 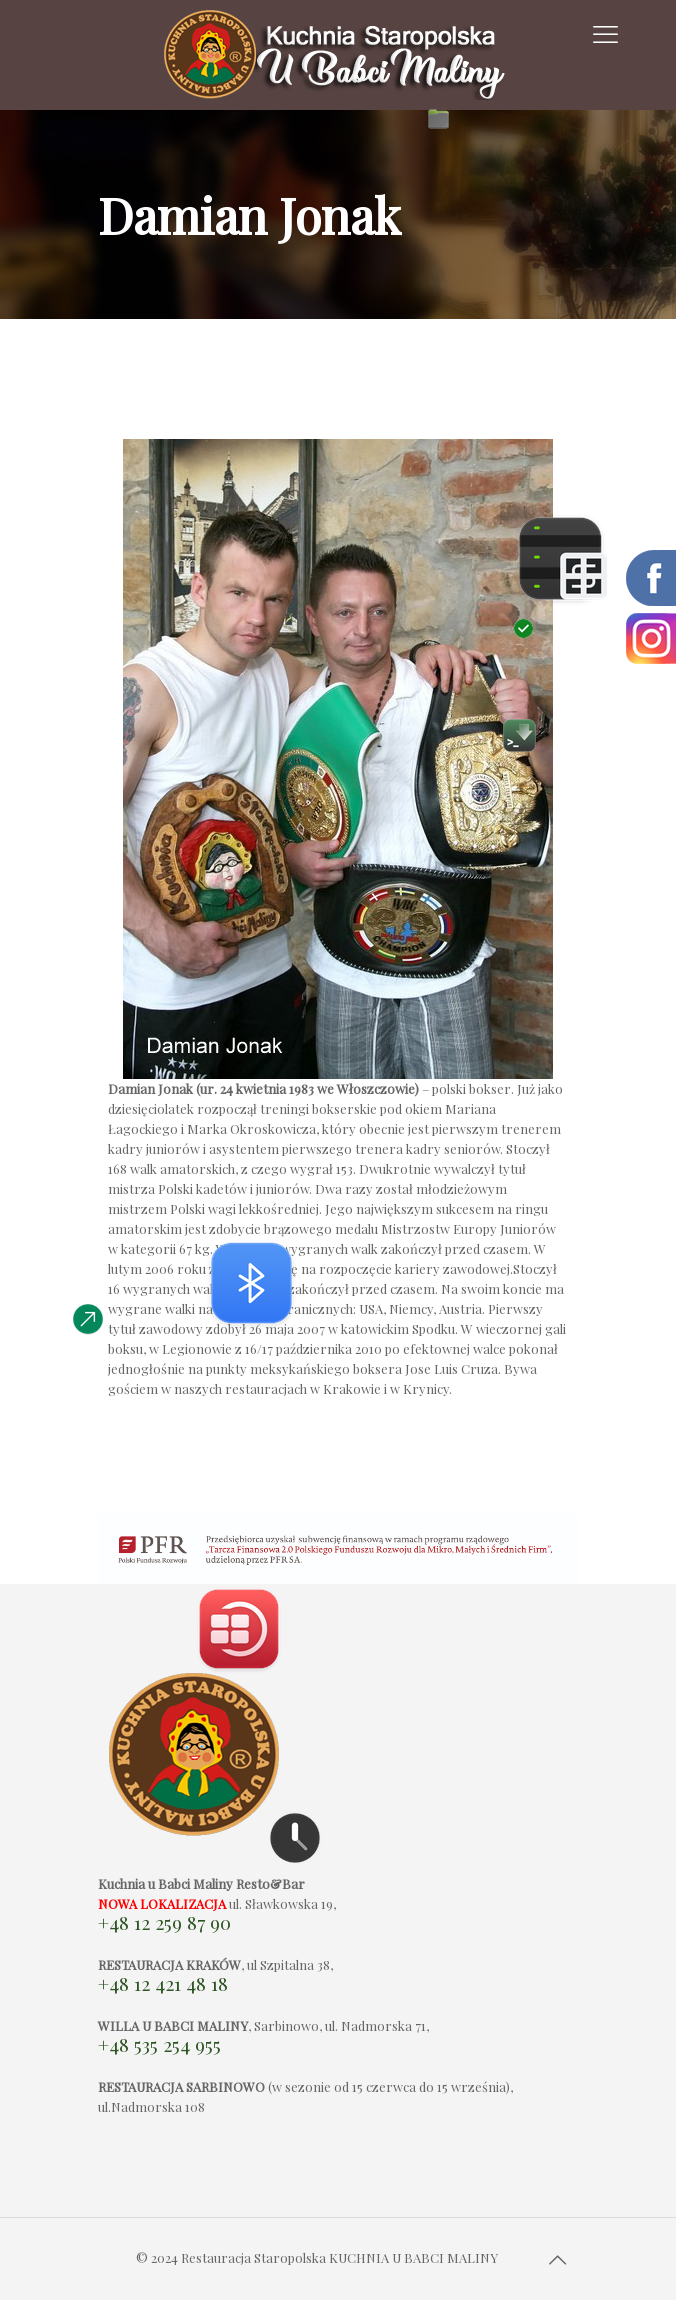 I want to click on indicates urgent or time-sensitive status, so click(x=295, y=1838).